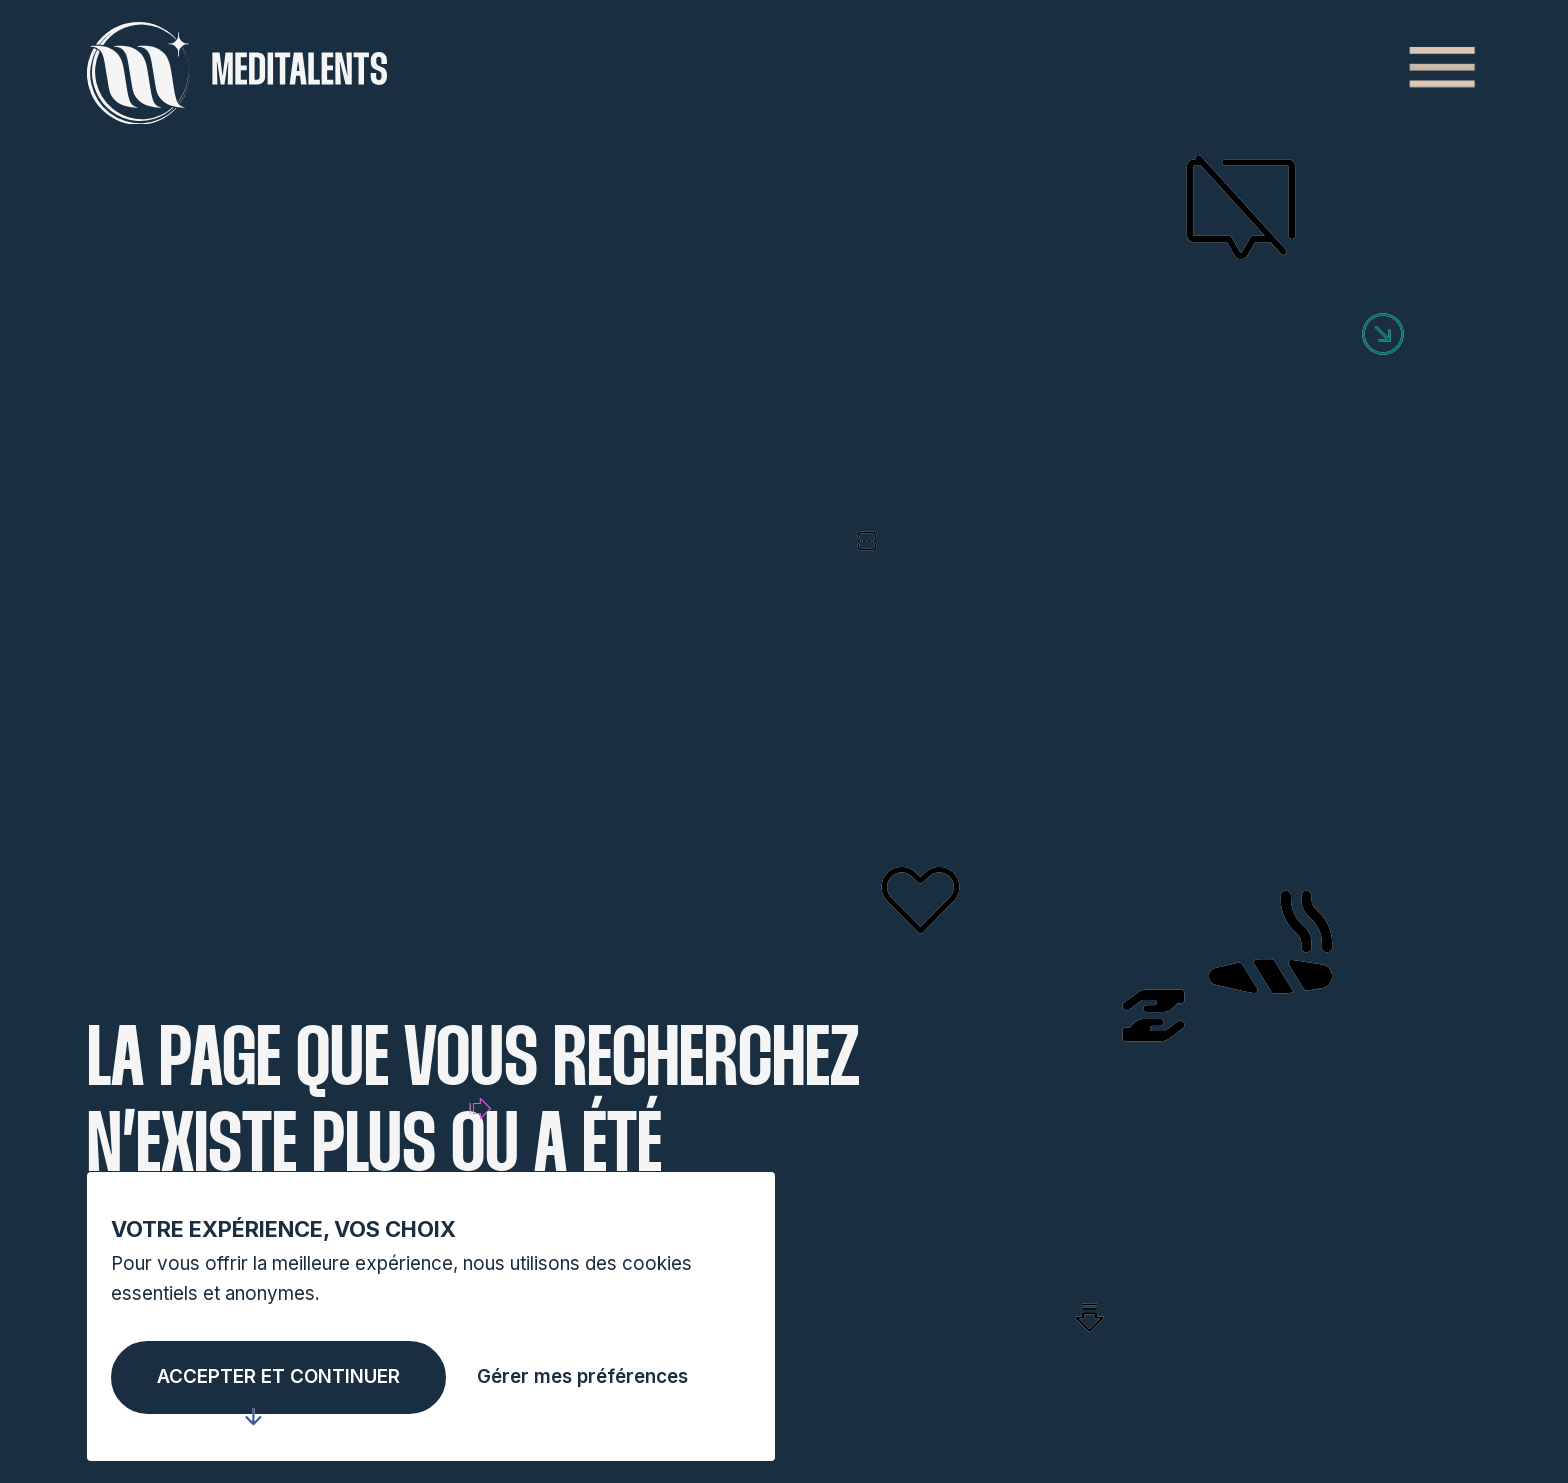 The width and height of the screenshot is (1568, 1483). What do you see at coordinates (1241, 205) in the screenshot?
I see `mute or disable chat notifications` at bounding box center [1241, 205].